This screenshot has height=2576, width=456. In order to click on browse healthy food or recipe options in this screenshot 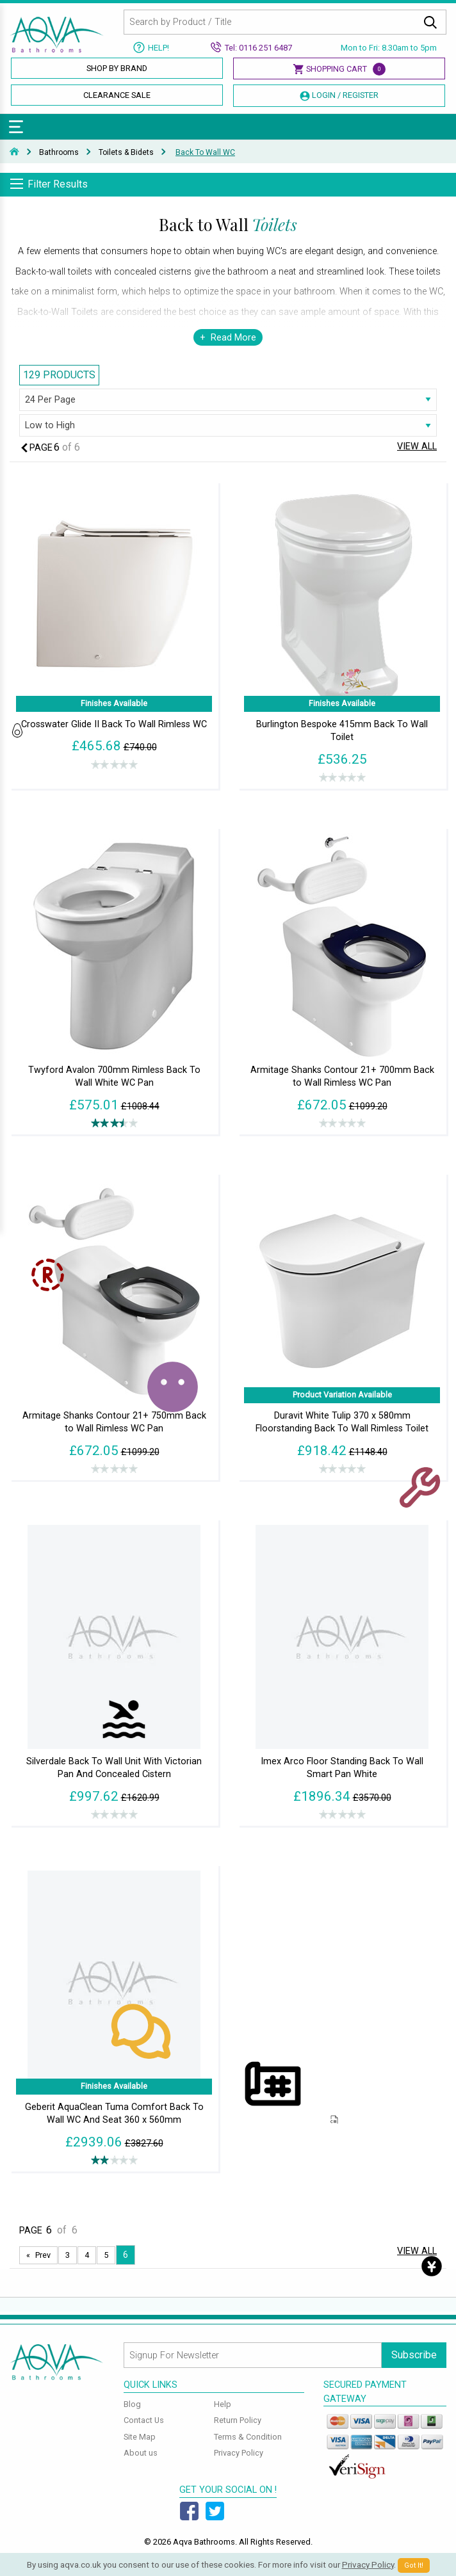, I will do `click(17, 730)`.